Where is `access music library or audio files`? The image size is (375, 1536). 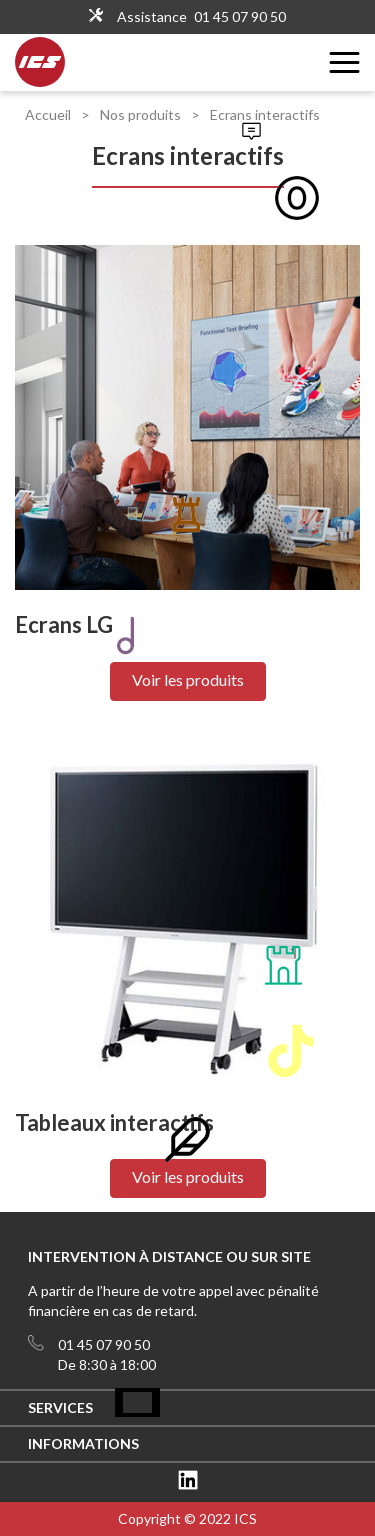
access music library or audio files is located at coordinates (125, 635).